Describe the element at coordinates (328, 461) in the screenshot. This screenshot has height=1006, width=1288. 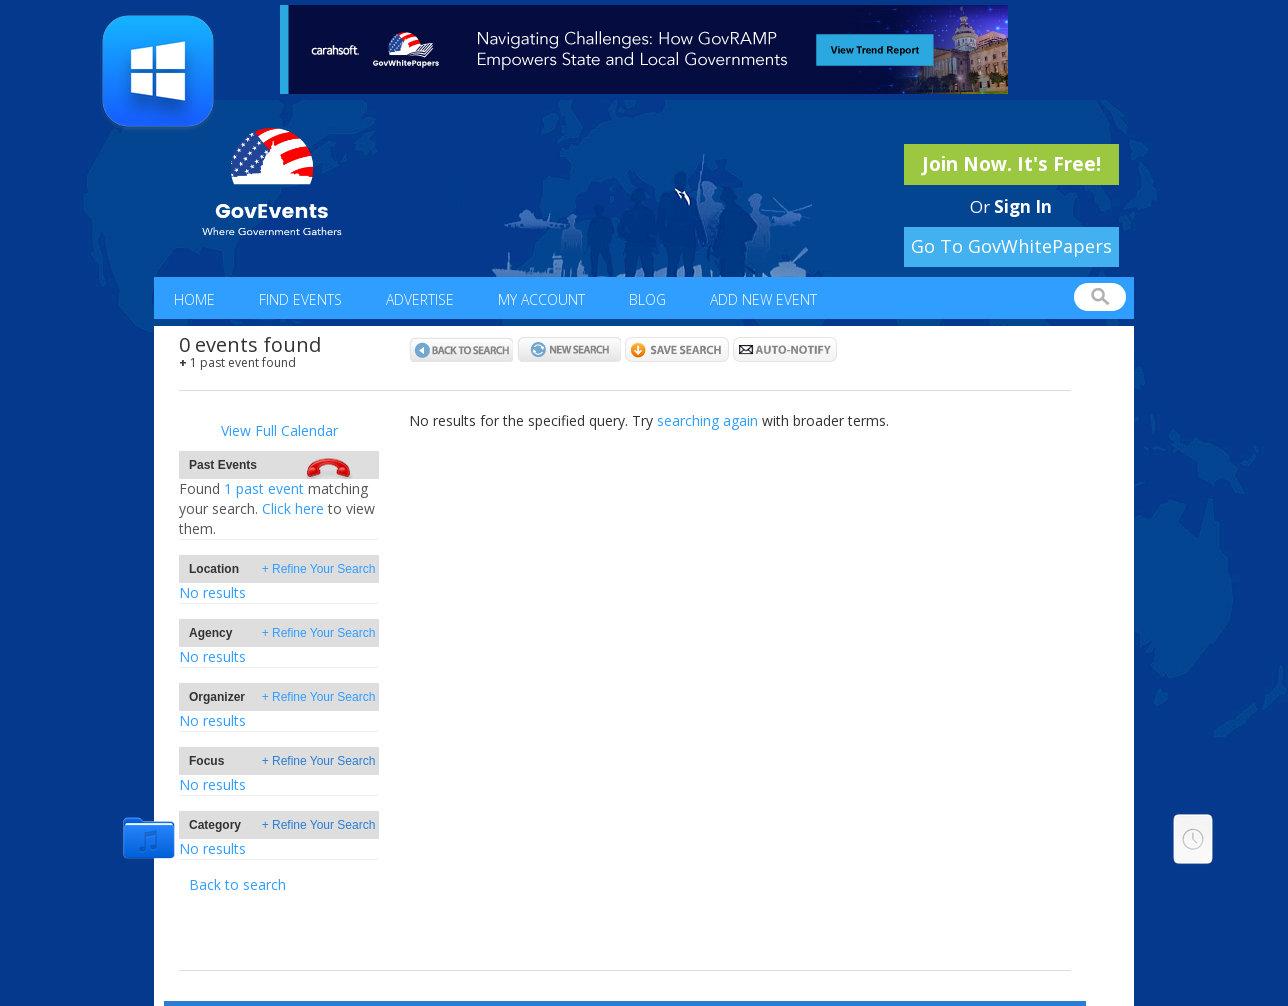
I see `end the current call` at that location.